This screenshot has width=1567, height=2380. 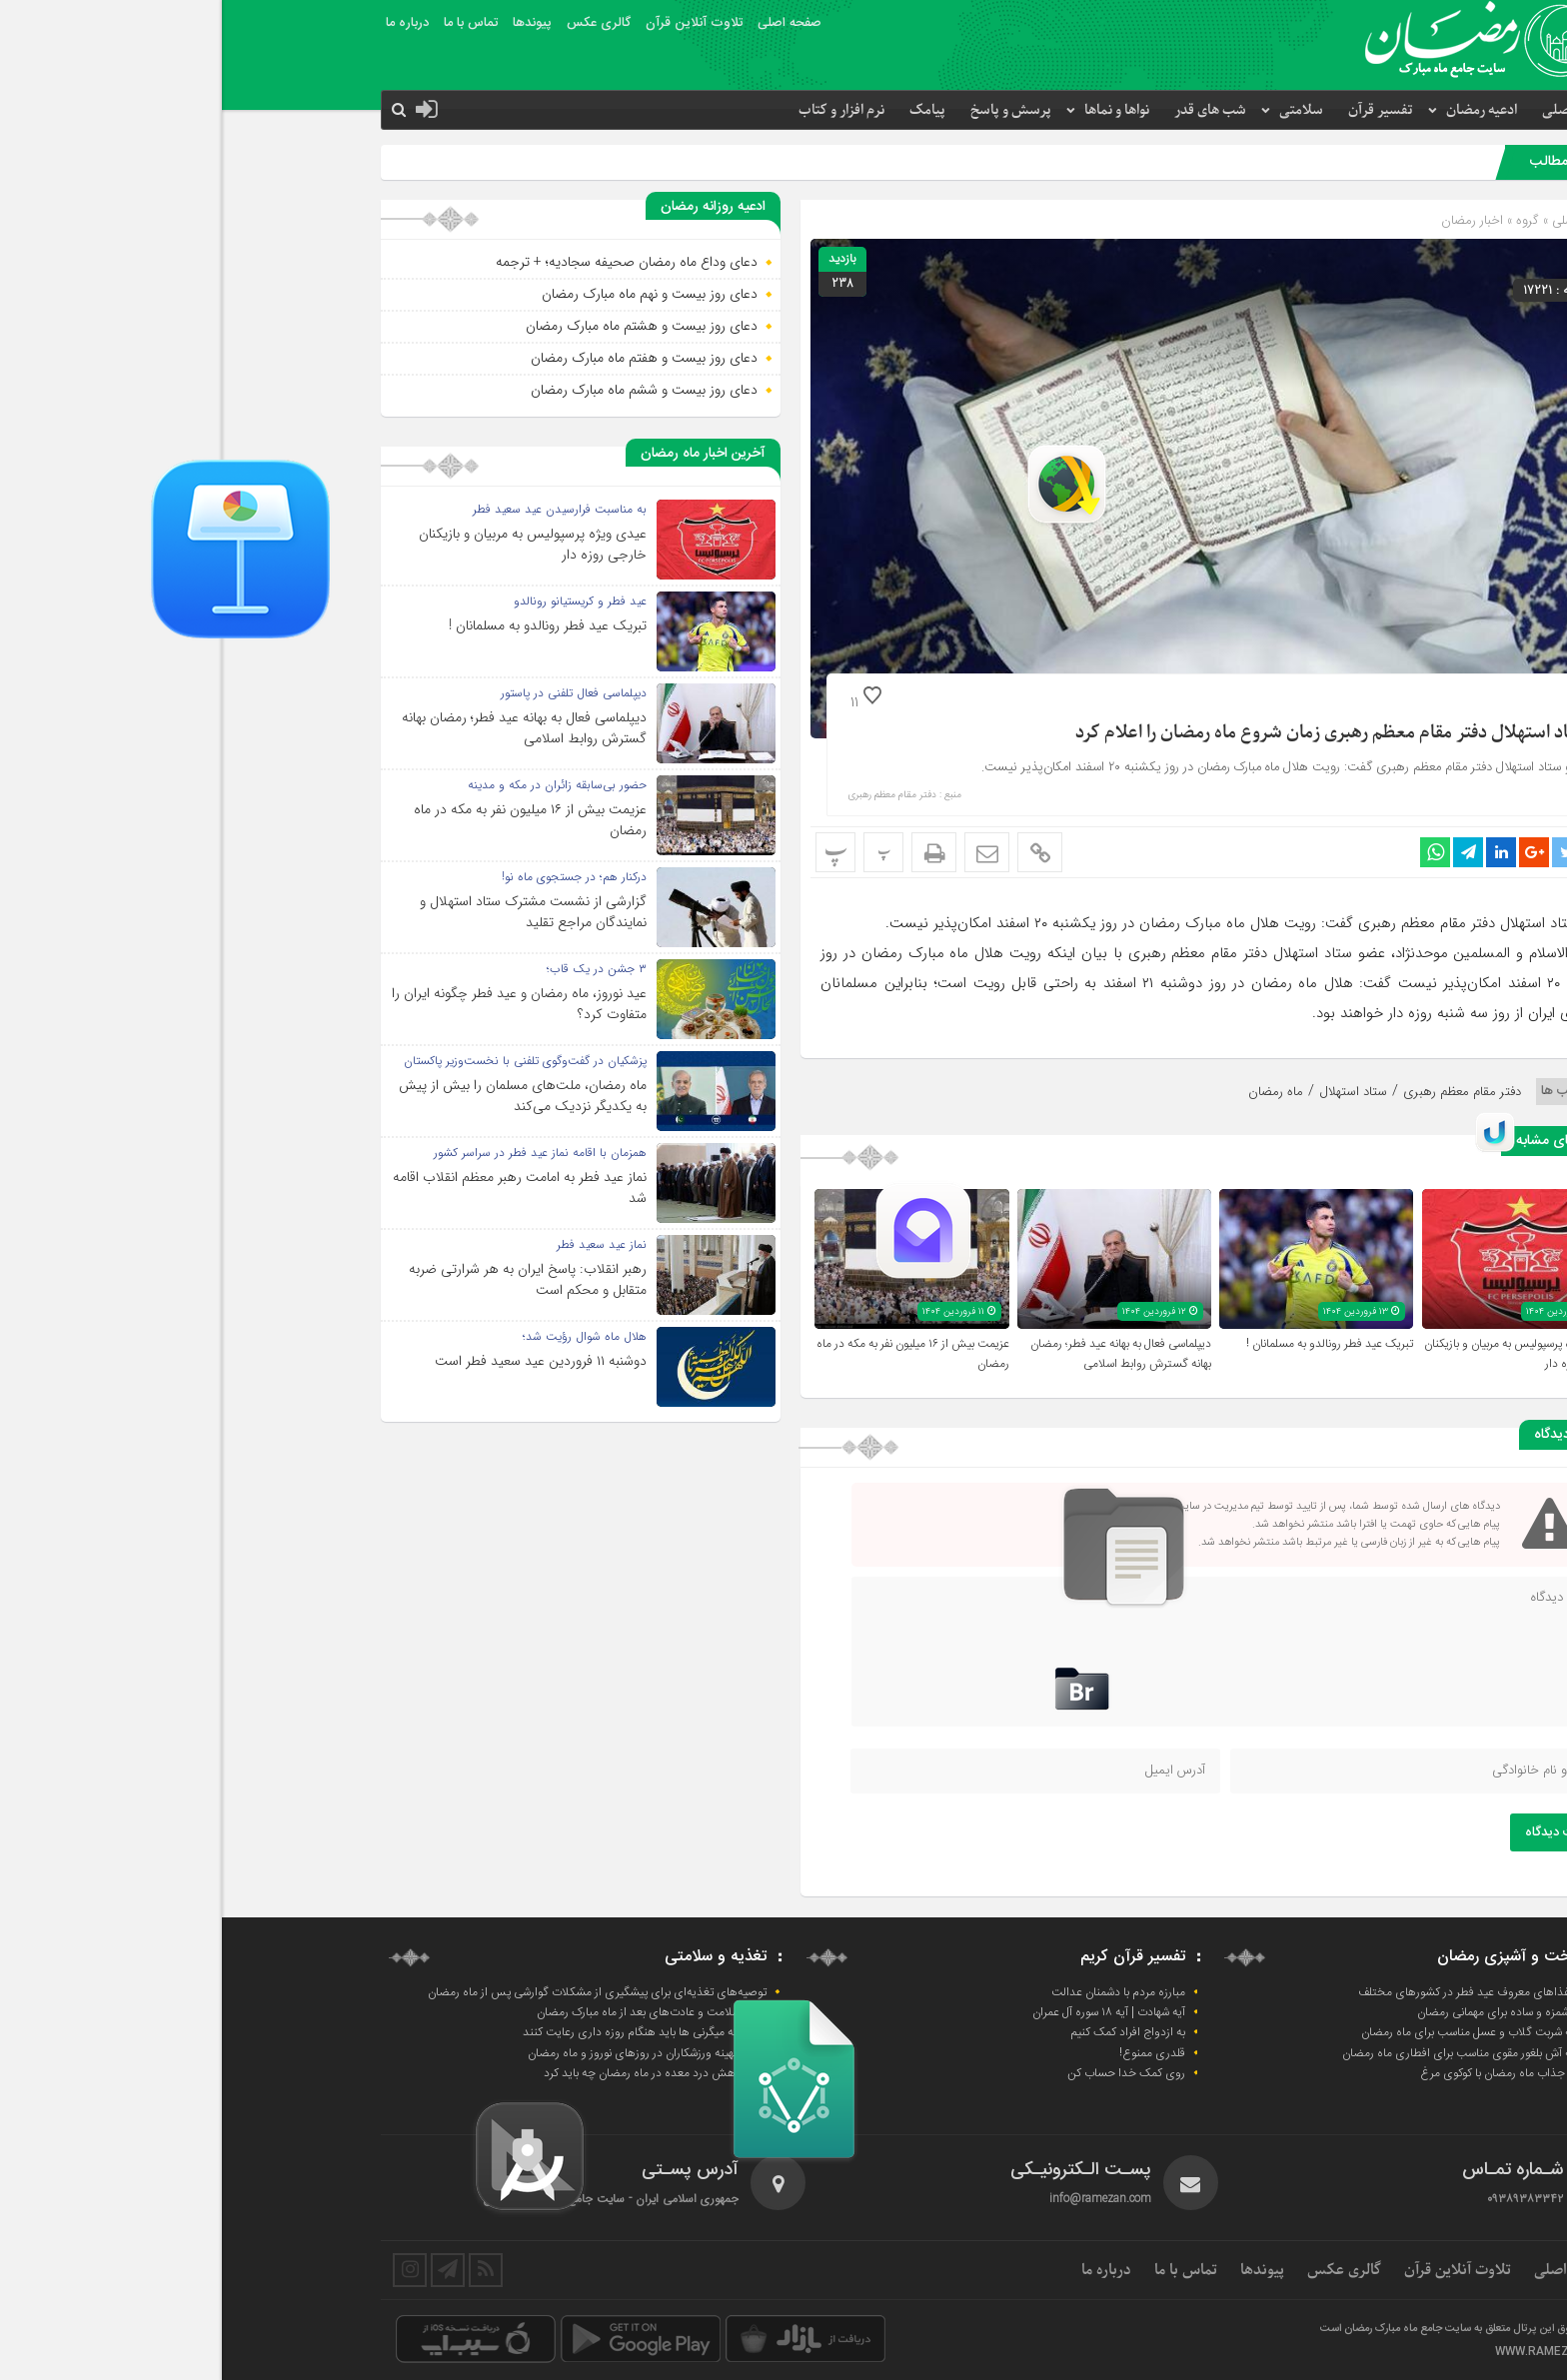 I want to click on open a file or document, so click(x=1123, y=1544).